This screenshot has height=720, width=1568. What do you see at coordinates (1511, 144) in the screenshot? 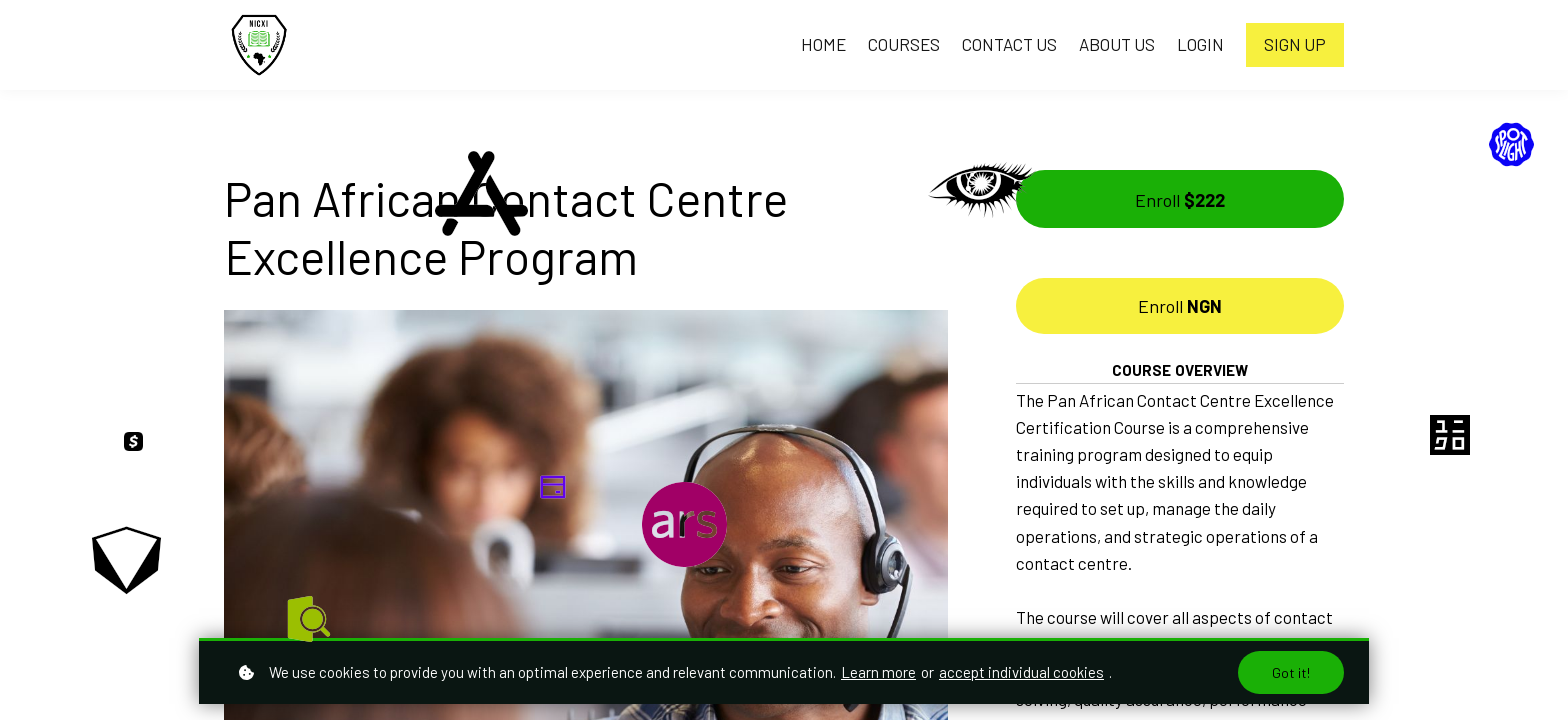
I see `spotlight app logo` at bounding box center [1511, 144].